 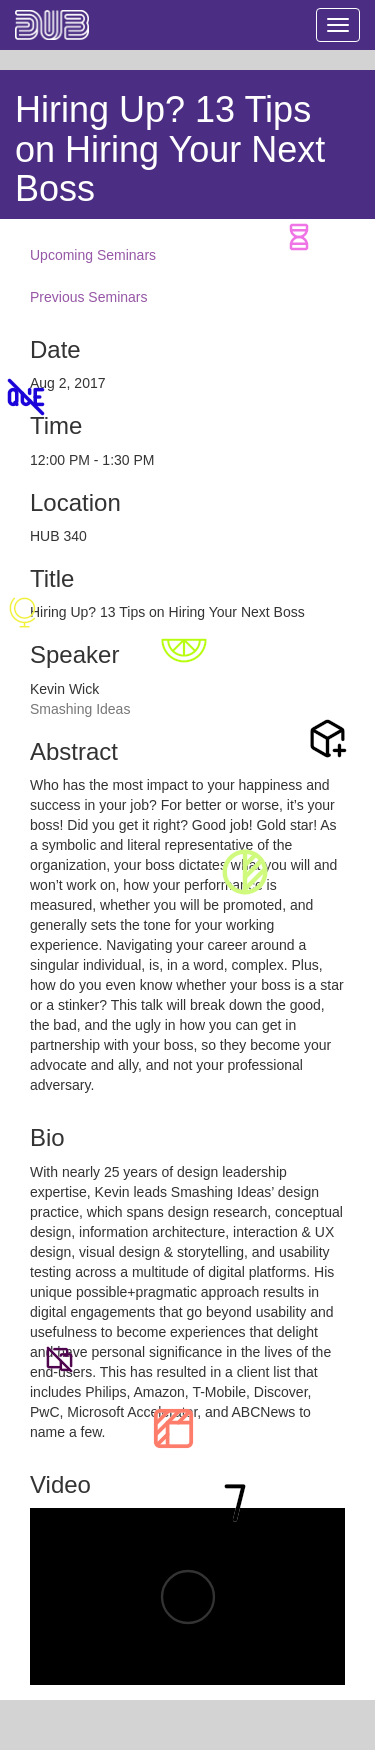 I want to click on adjust screen brightness settings, so click(x=245, y=872).